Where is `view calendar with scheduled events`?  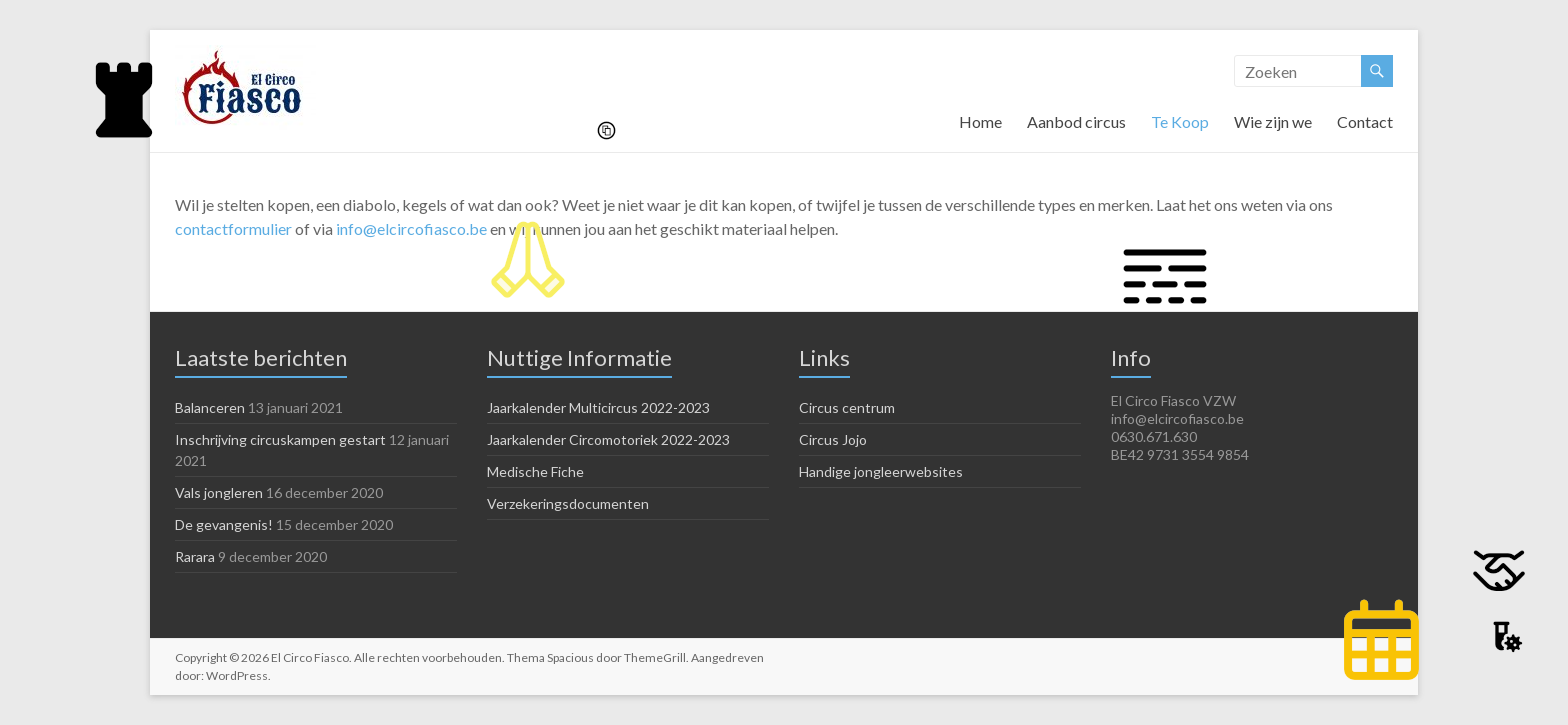 view calendar with scheduled events is located at coordinates (1381, 642).